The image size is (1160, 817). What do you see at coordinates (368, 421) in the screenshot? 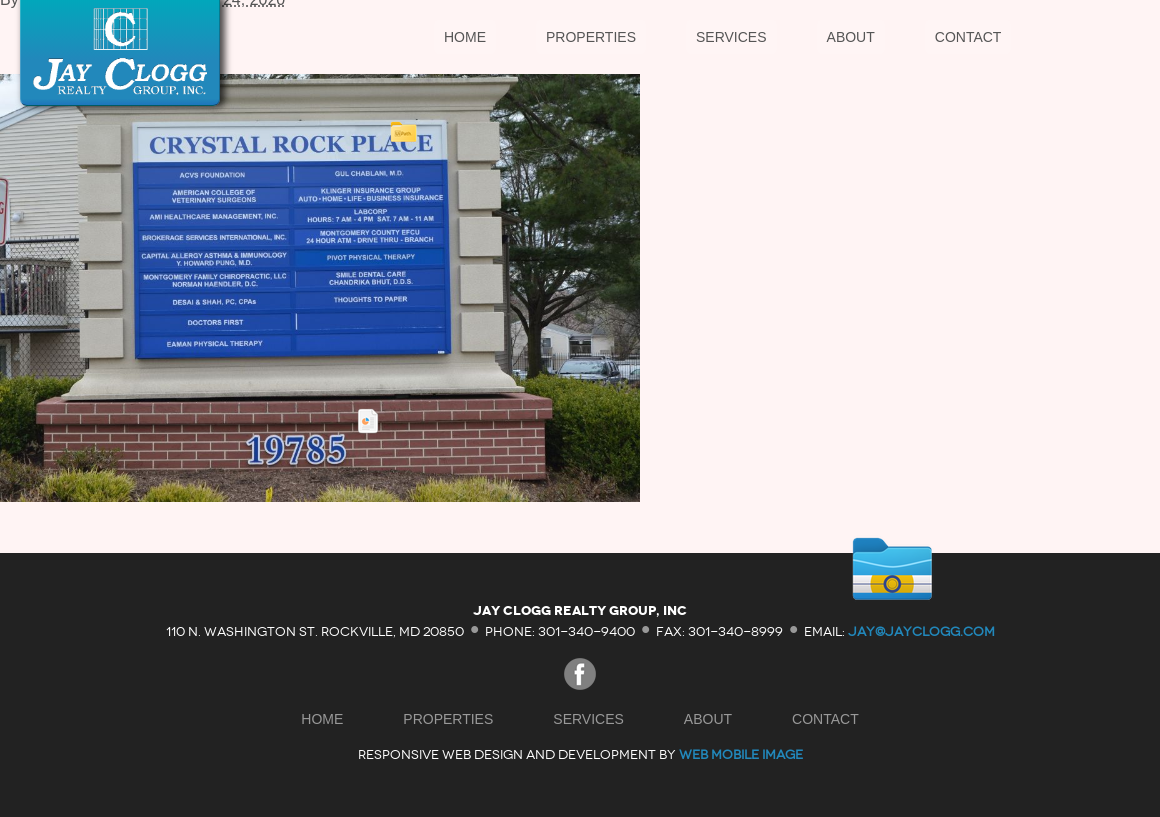
I see `open a presentation file` at bounding box center [368, 421].